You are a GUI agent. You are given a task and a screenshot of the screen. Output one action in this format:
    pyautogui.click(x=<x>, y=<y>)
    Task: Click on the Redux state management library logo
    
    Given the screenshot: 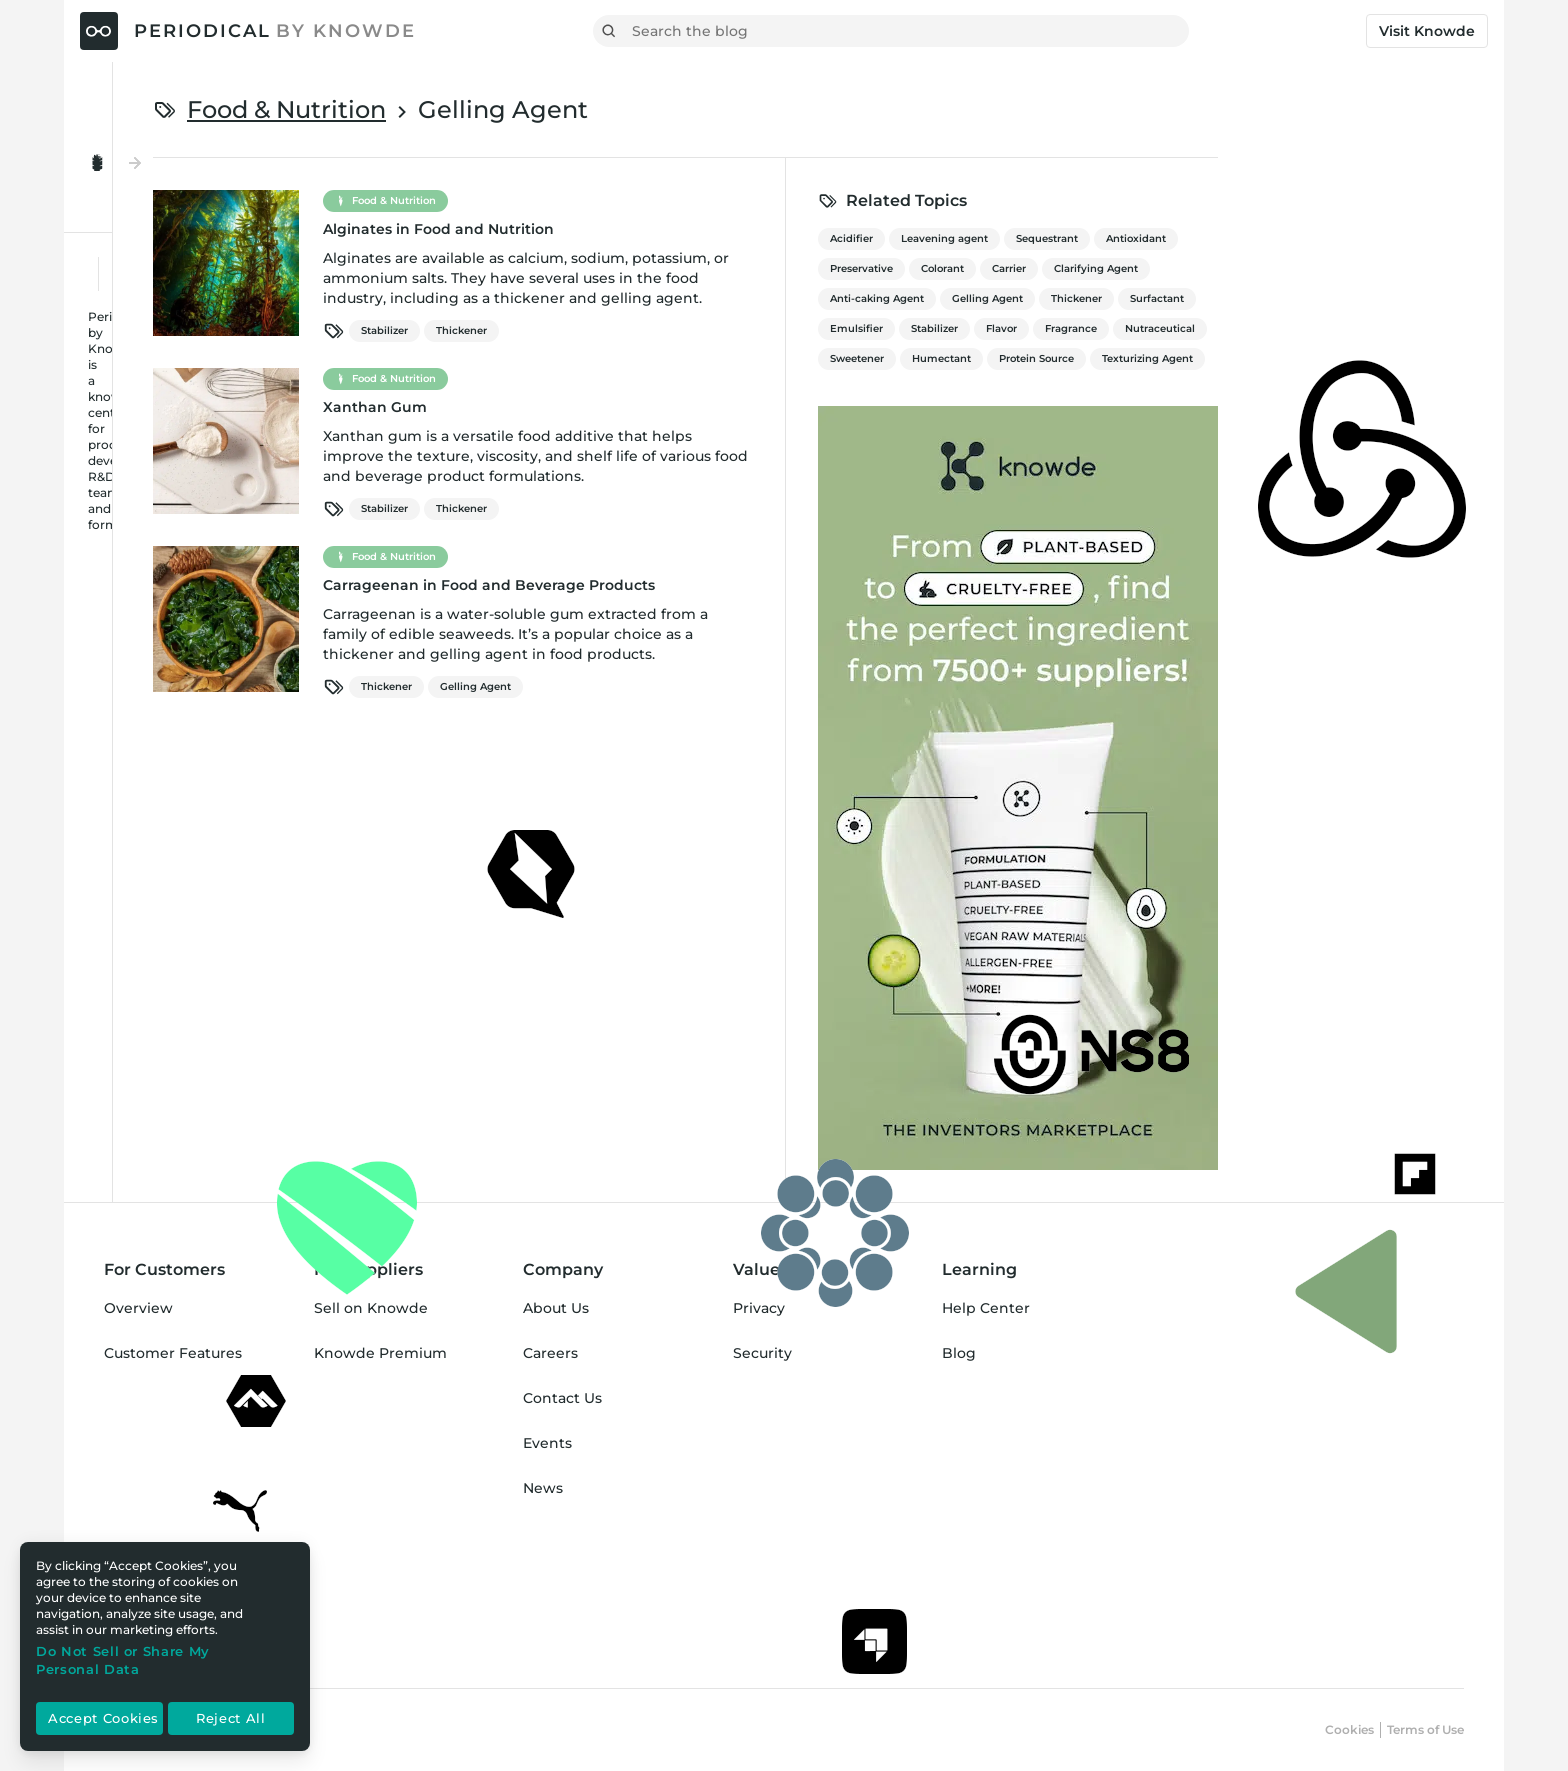 What is the action you would take?
    pyautogui.click(x=1362, y=459)
    